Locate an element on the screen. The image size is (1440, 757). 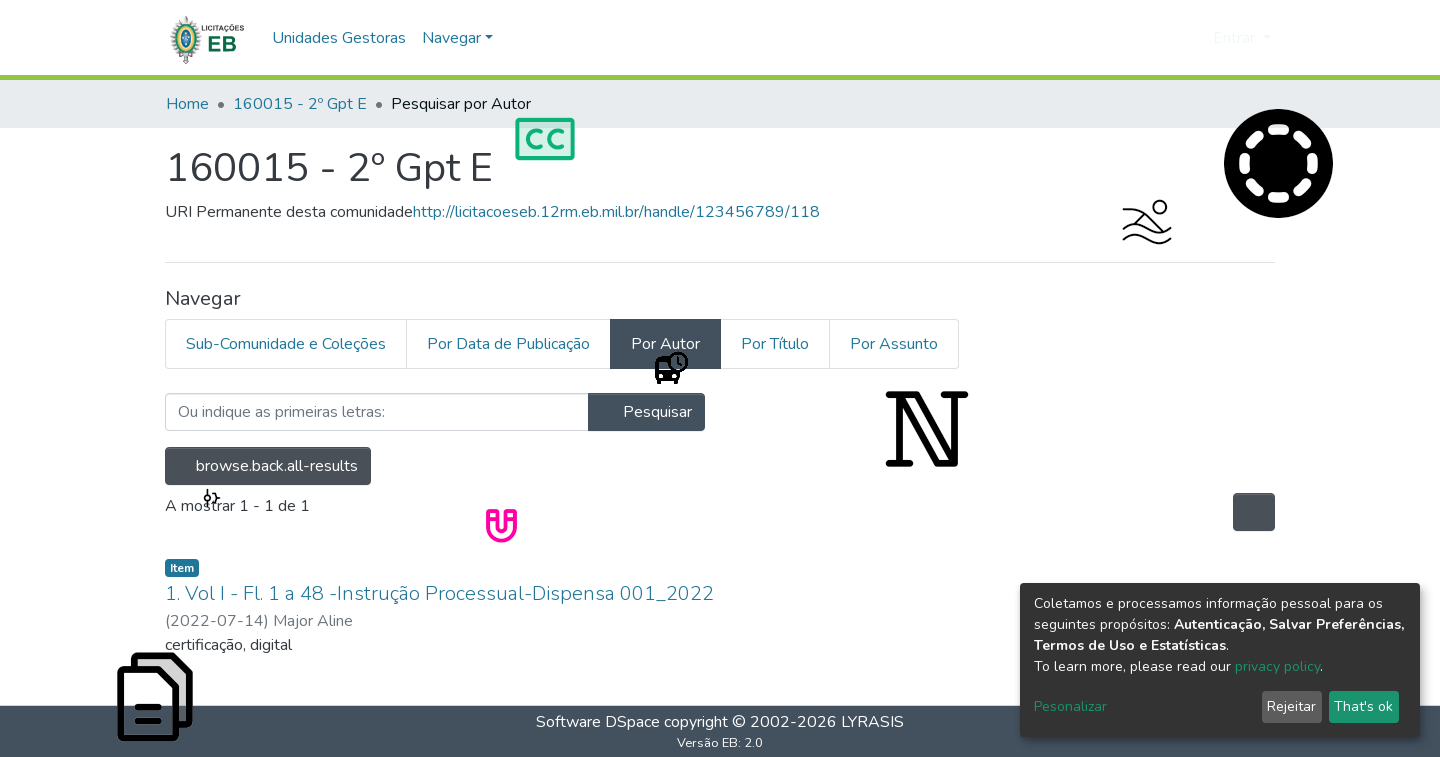
enable closed captions for video content is located at coordinates (545, 139).